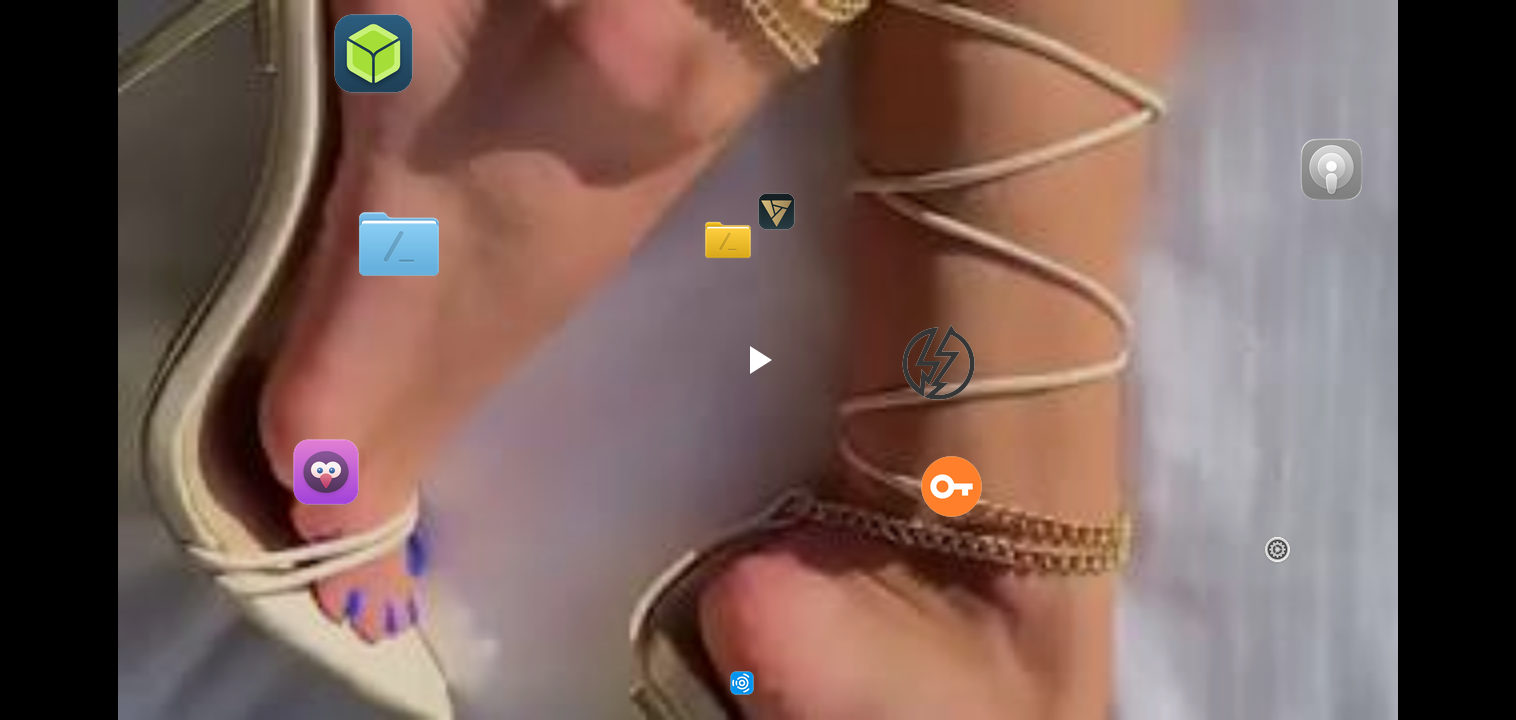 This screenshot has height=720, width=1516. What do you see at coordinates (776, 211) in the screenshot?
I see `open the Artifact app` at bounding box center [776, 211].